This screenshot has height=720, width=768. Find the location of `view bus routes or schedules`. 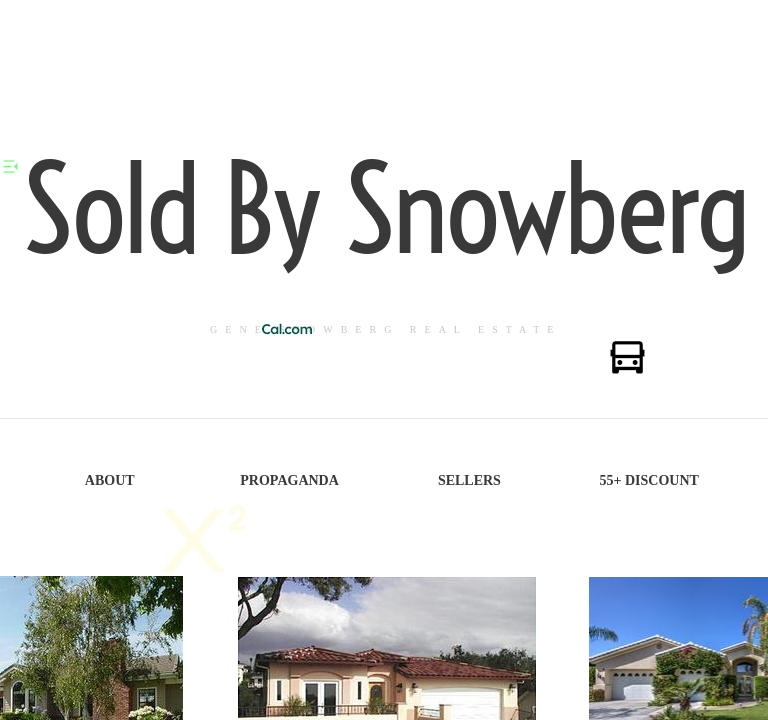

view bus routes or schedules is located at coordinates (627, 356).